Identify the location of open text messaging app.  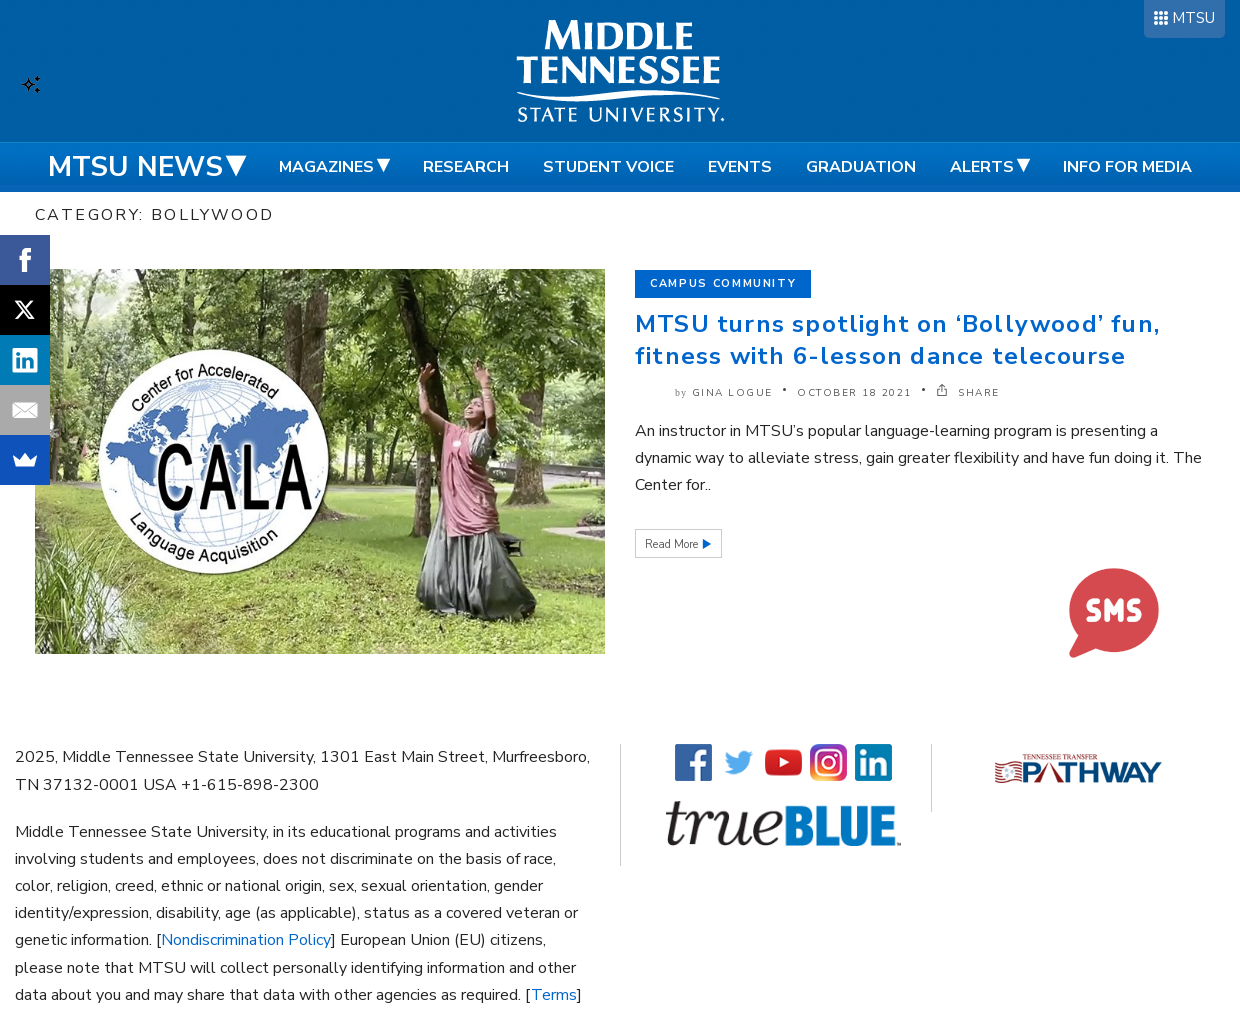
(1114, 613).